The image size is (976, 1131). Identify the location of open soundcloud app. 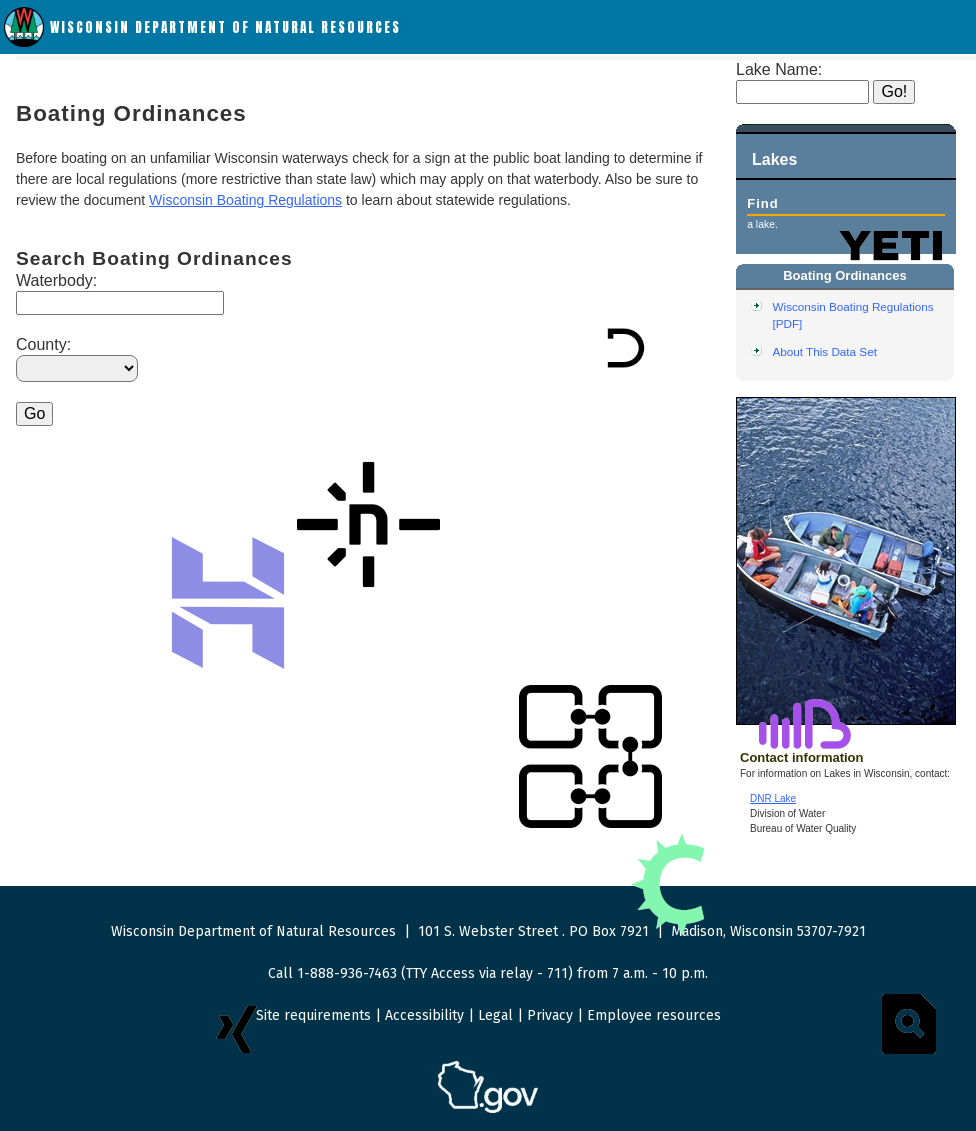
(805, 722).